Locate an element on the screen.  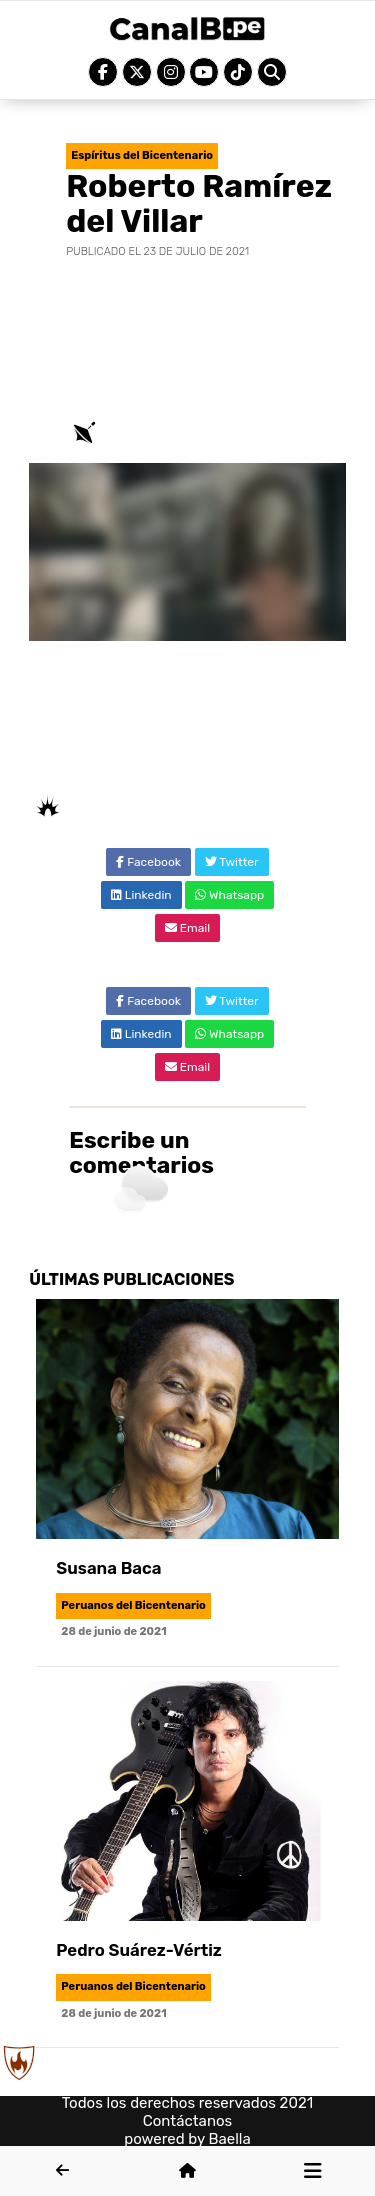
activate fire protection or resistance is located at coordinates (19, 2063).